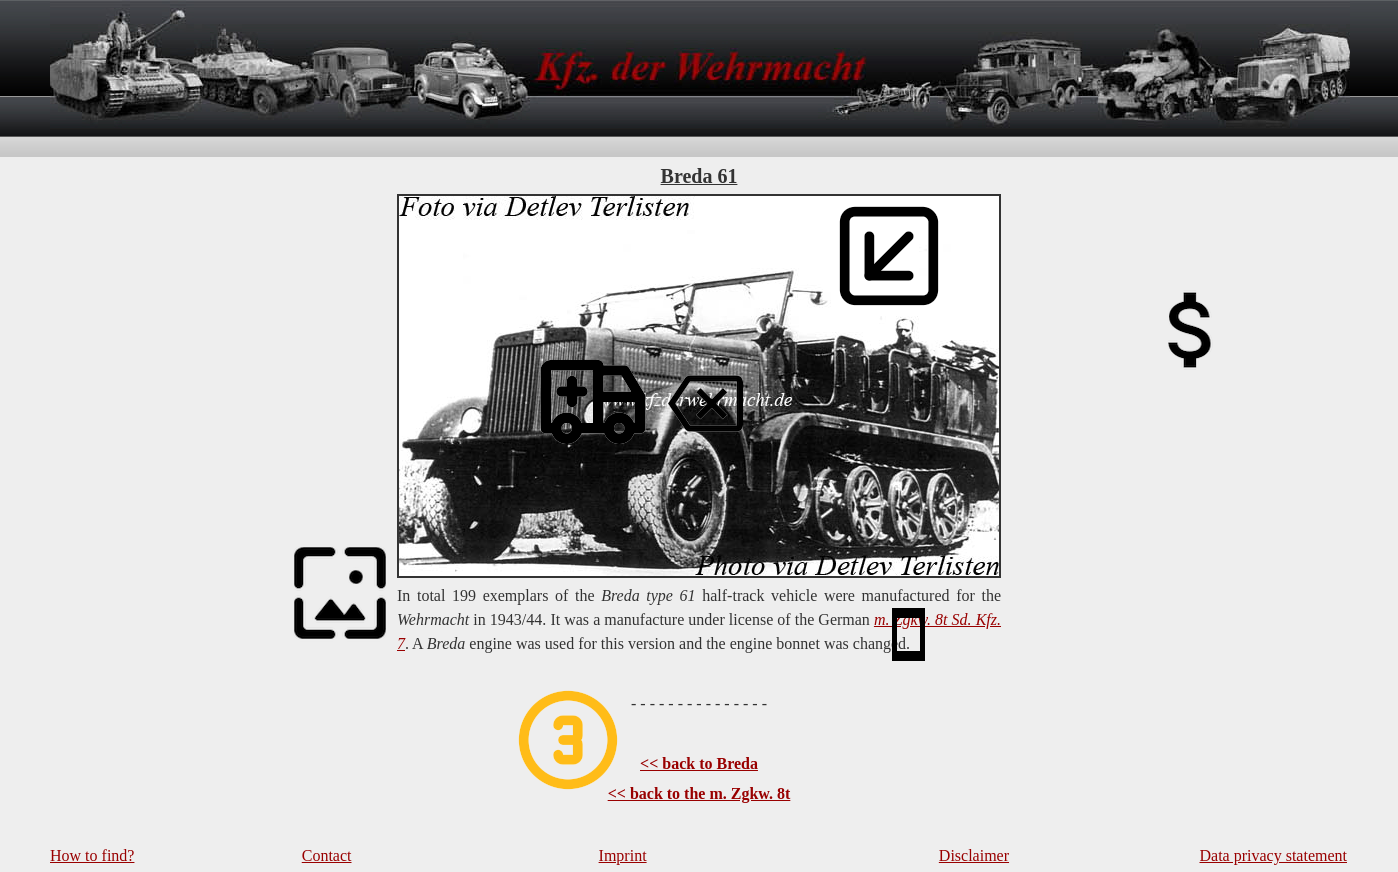 The width and height of the screenshot is (1398, 872). Describe the element at coordinates (340, 593) in the screenshot. I see `change wallpaper or background image` at that location.